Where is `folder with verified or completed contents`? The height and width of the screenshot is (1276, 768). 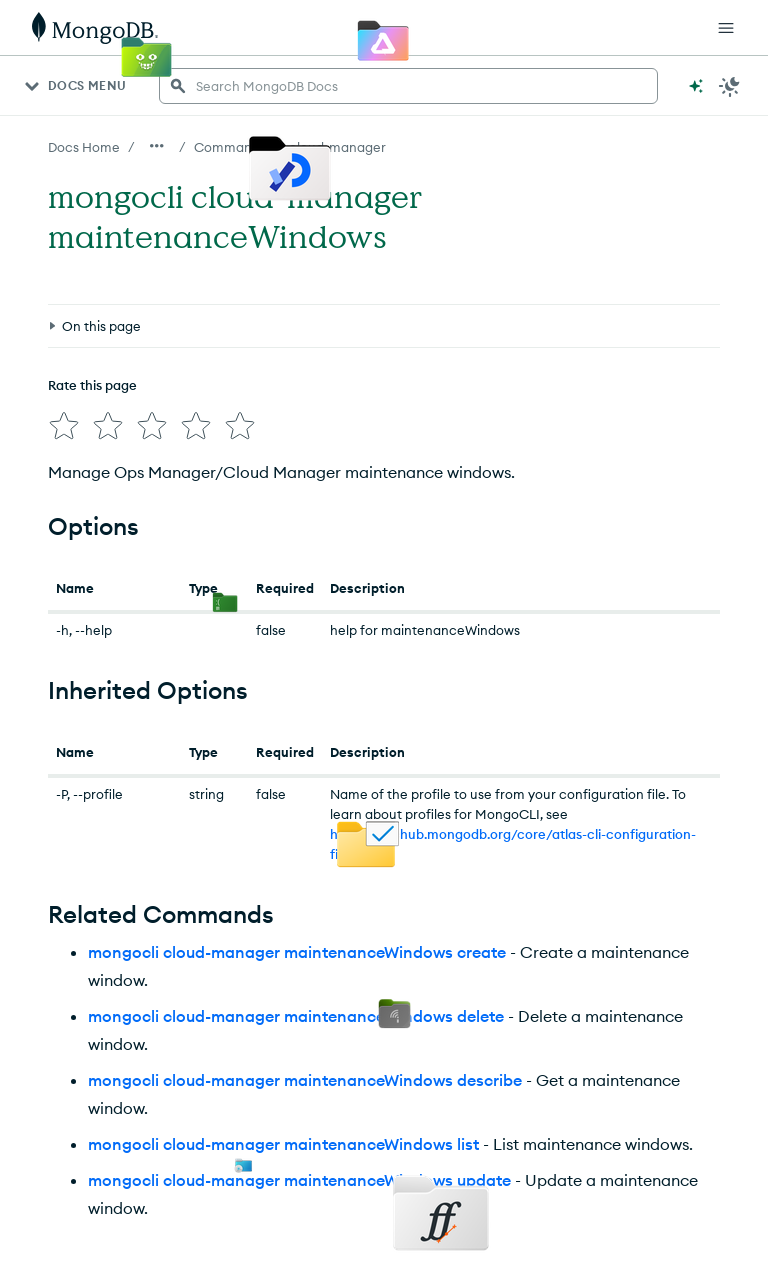
folder with verified or completed contents is located at coordinates (366, 846).